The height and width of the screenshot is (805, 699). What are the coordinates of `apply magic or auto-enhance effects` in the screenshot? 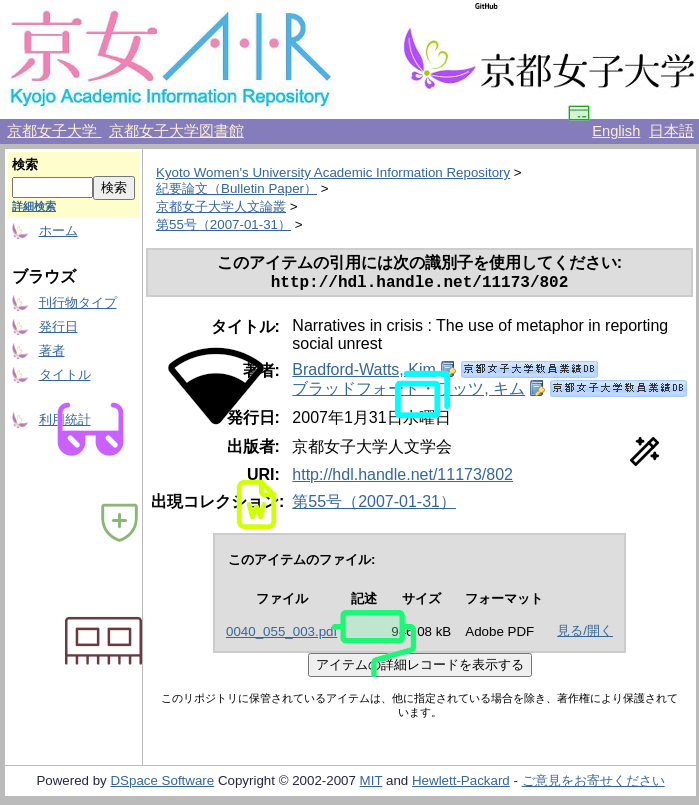 It's located at (644, 451).